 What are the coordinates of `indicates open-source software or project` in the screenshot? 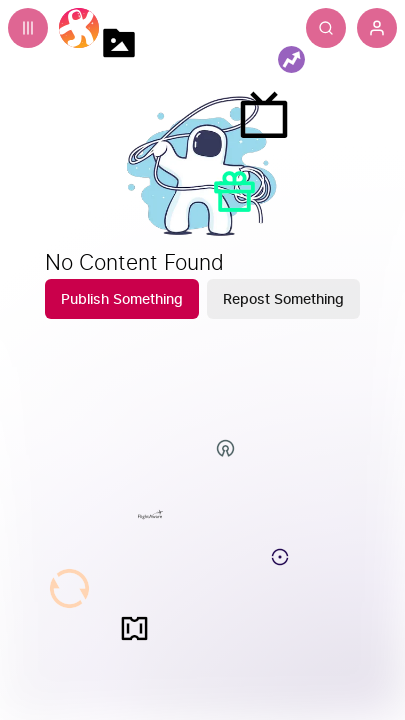 It's located at (225, 448).